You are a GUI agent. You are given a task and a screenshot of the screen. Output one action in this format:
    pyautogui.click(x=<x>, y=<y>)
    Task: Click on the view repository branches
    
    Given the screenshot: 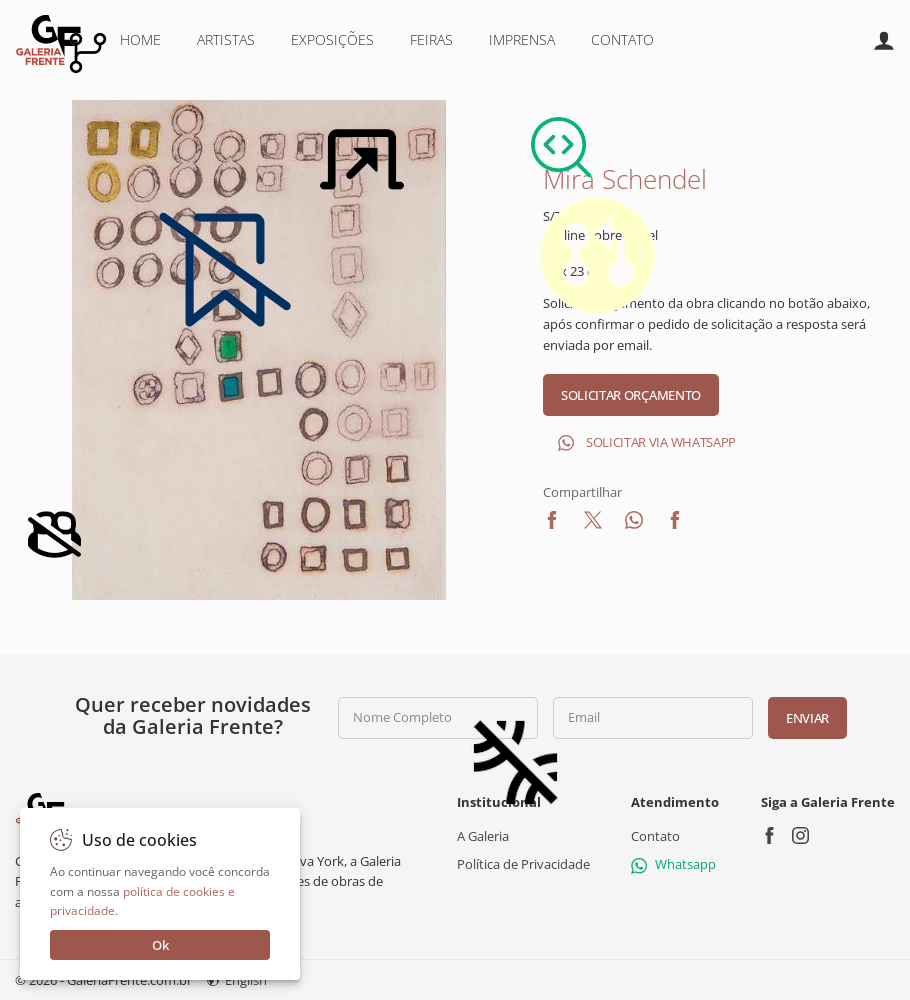 What is the action you would take?
    pyautogui.click(x=88, y=53)
    